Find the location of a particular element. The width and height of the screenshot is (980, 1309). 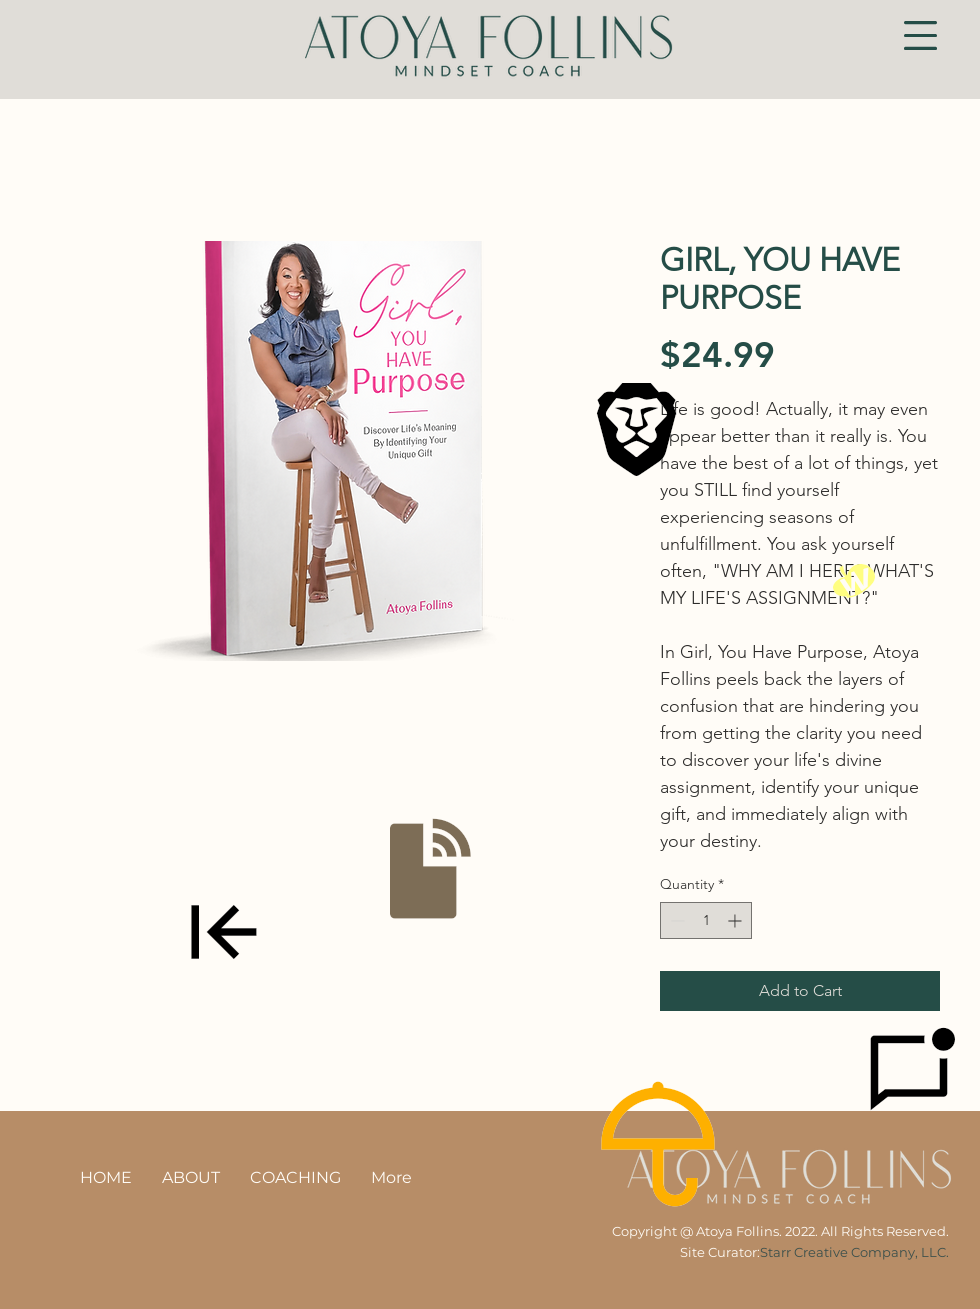

indicates unread messages in chat is located at coordinates (909, 1070).